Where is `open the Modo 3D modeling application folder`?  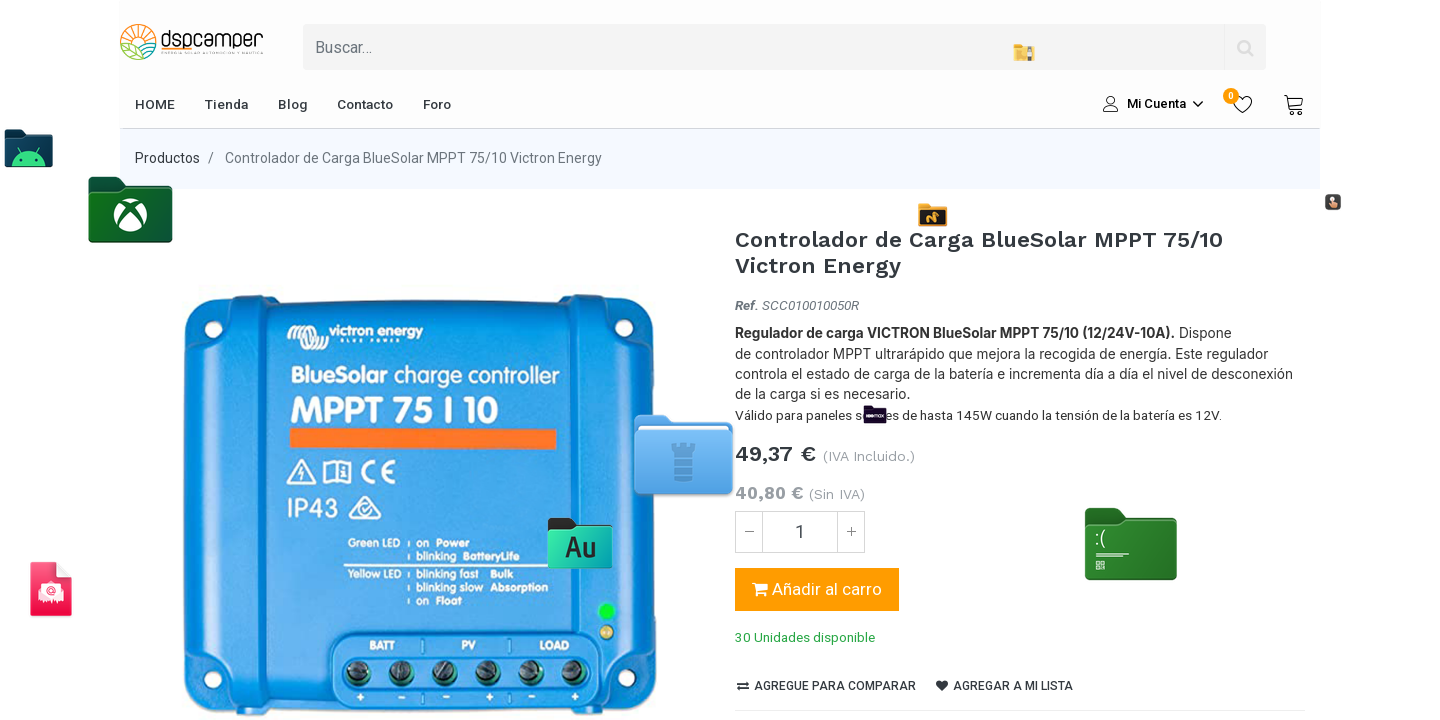 open the Modo 3D modeling application folder is located at coordinates (932, 215).